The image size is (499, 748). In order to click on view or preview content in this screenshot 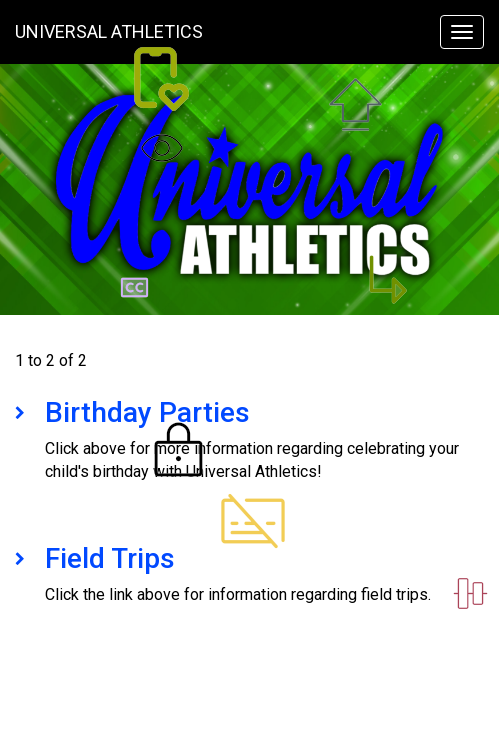, I will do `click(162, 148)`.